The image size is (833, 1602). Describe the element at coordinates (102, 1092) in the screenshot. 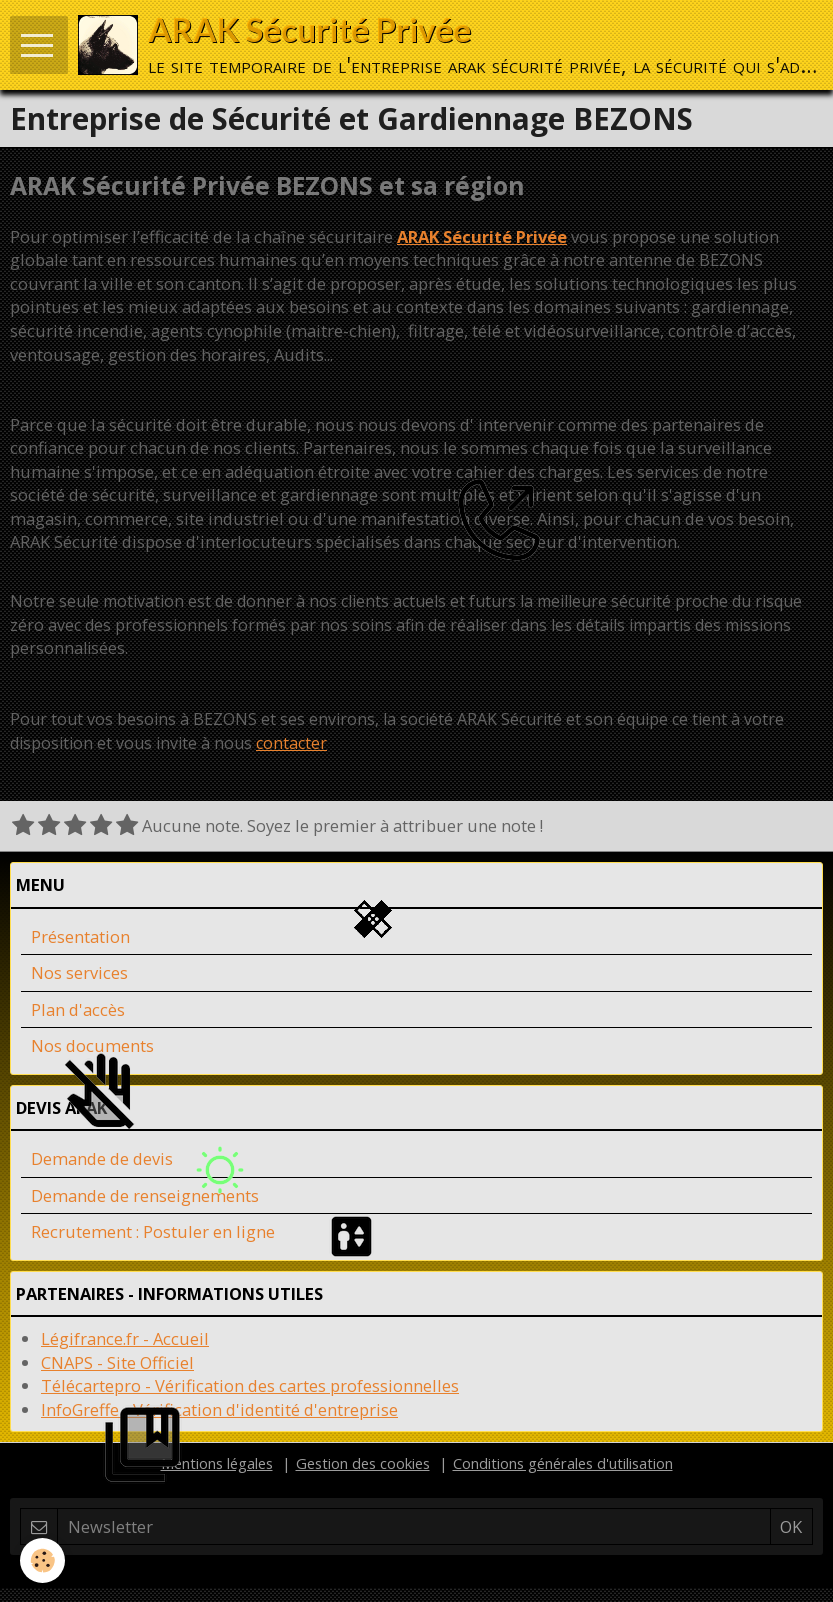

I see `do not touch or interact with this element` at that location.